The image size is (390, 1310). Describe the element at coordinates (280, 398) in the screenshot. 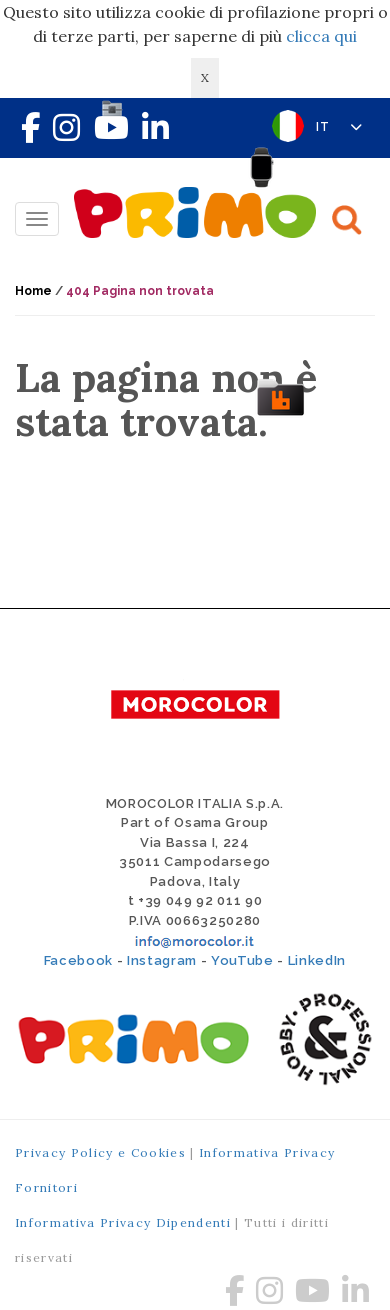

I see `open folder containing RabbitMQ configuration files` at that location.